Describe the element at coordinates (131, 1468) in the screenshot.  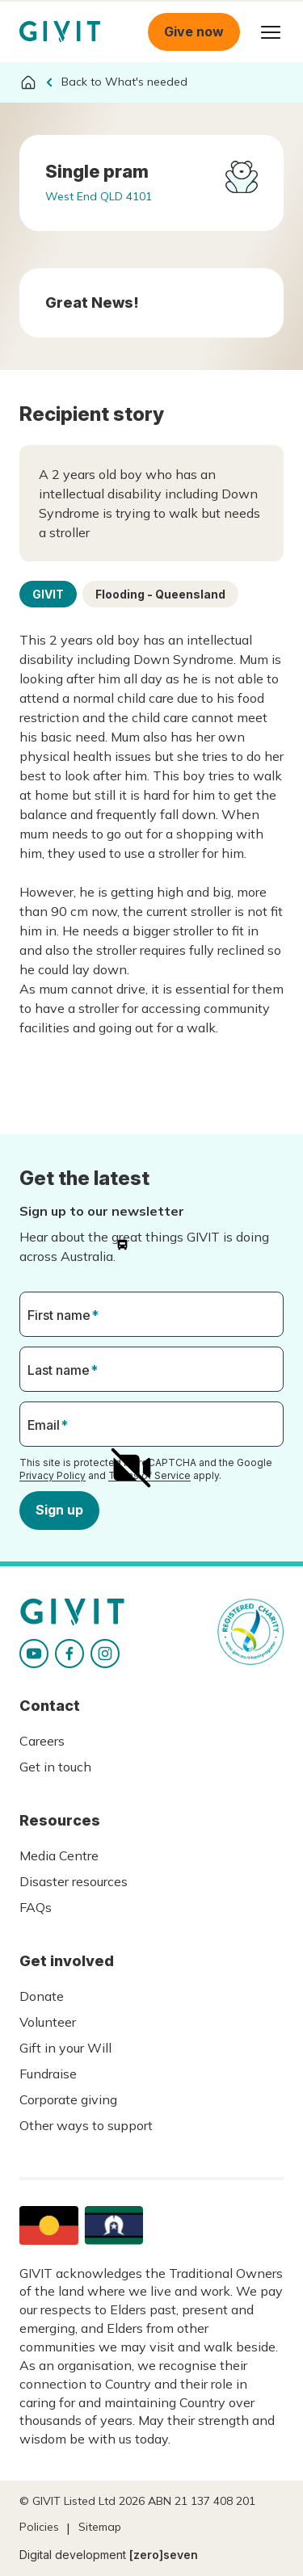
I see `turn off camera or disable video` at that location.